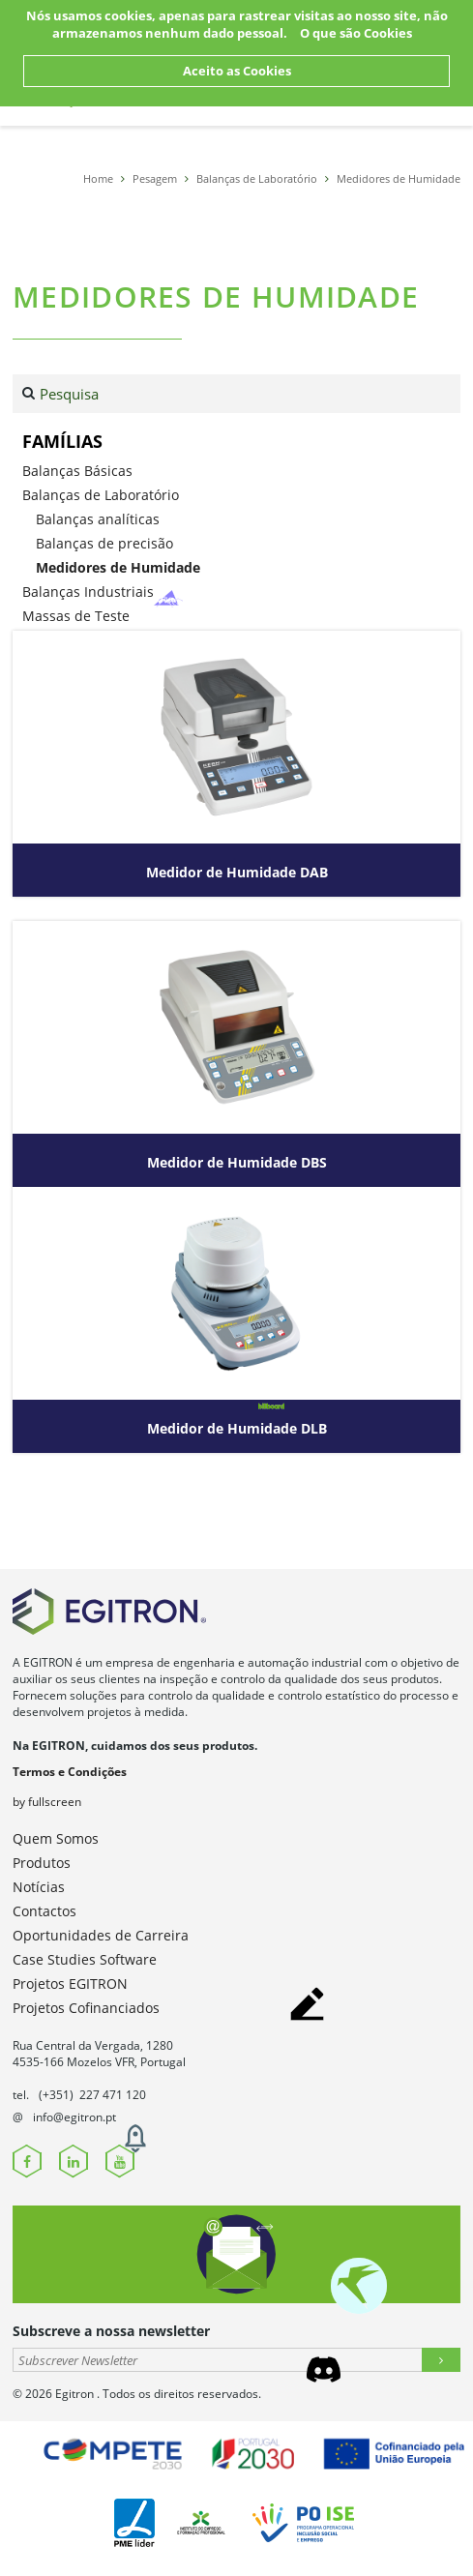 This screenshot has width=473, height=2576. I want to click on apache ant build tool logo, so click(168, 599).